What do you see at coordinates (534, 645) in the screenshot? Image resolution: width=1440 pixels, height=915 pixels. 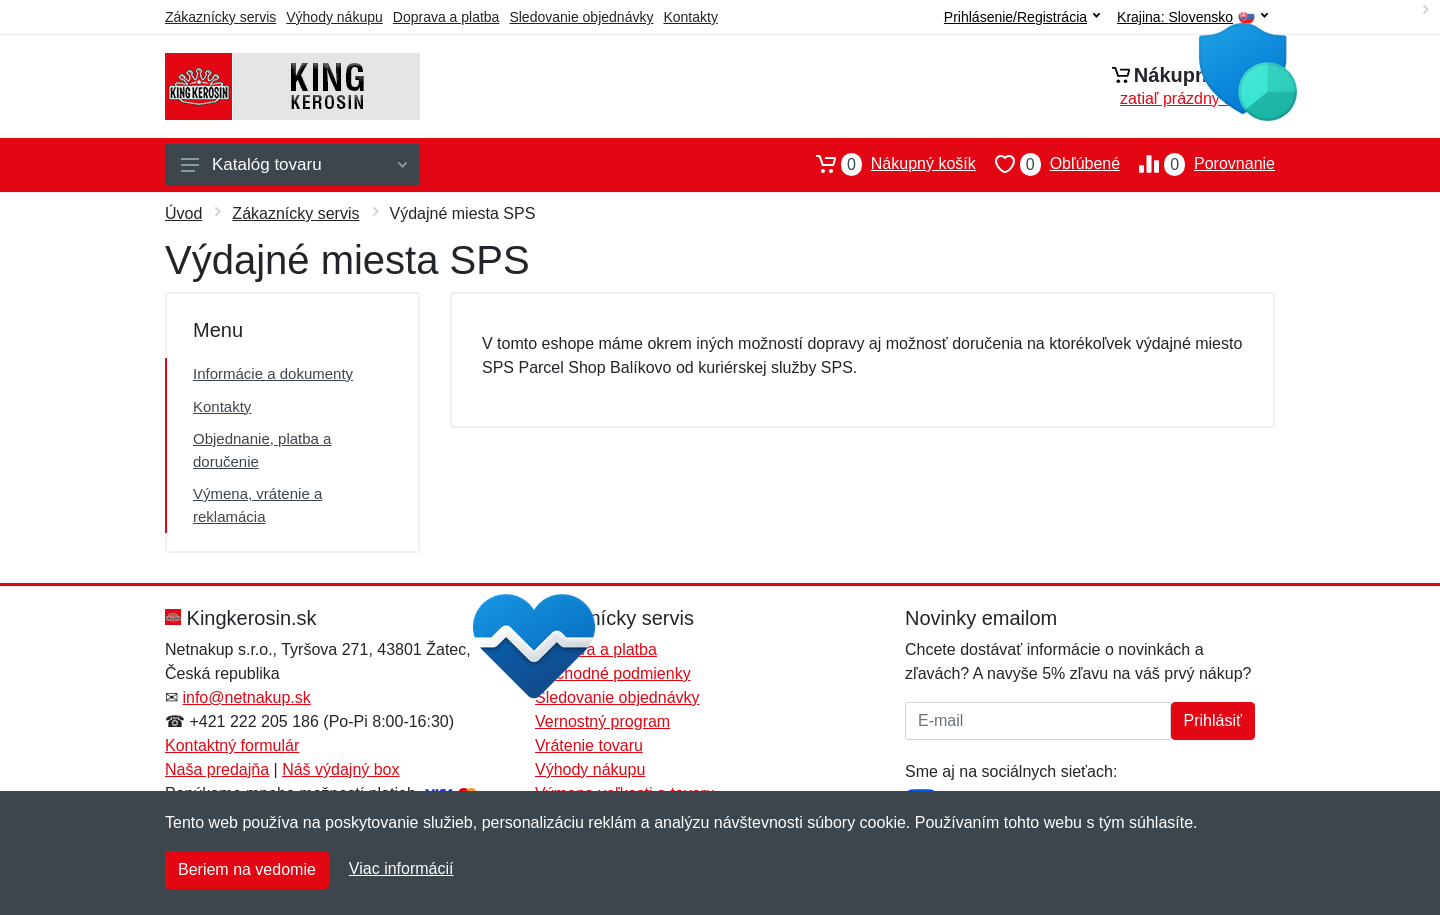 I see `open the health app` at bounding box center [534, 645].